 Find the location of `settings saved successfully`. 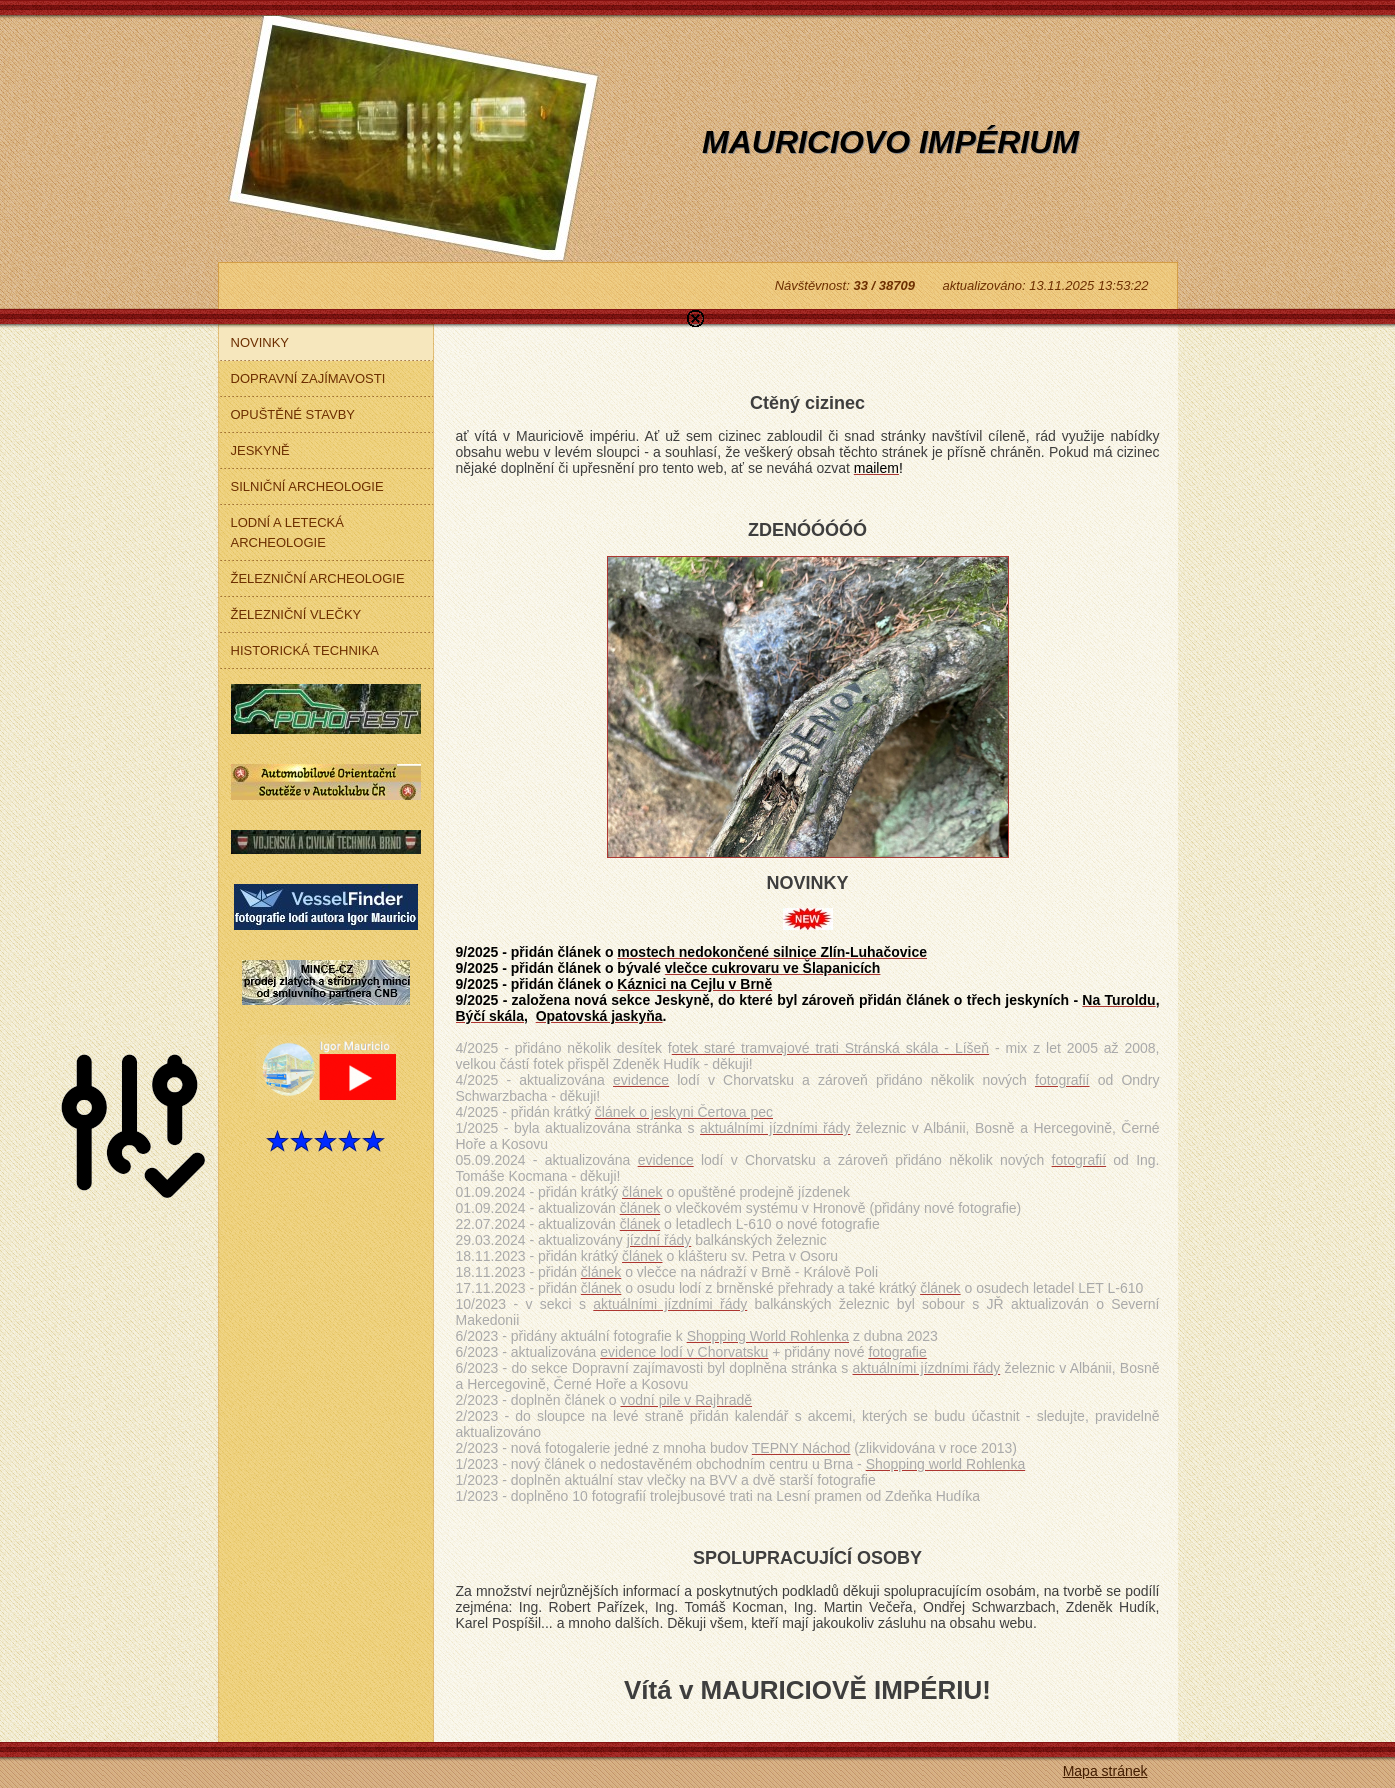

settings saved successfully is located at coordinates (129, 1122).